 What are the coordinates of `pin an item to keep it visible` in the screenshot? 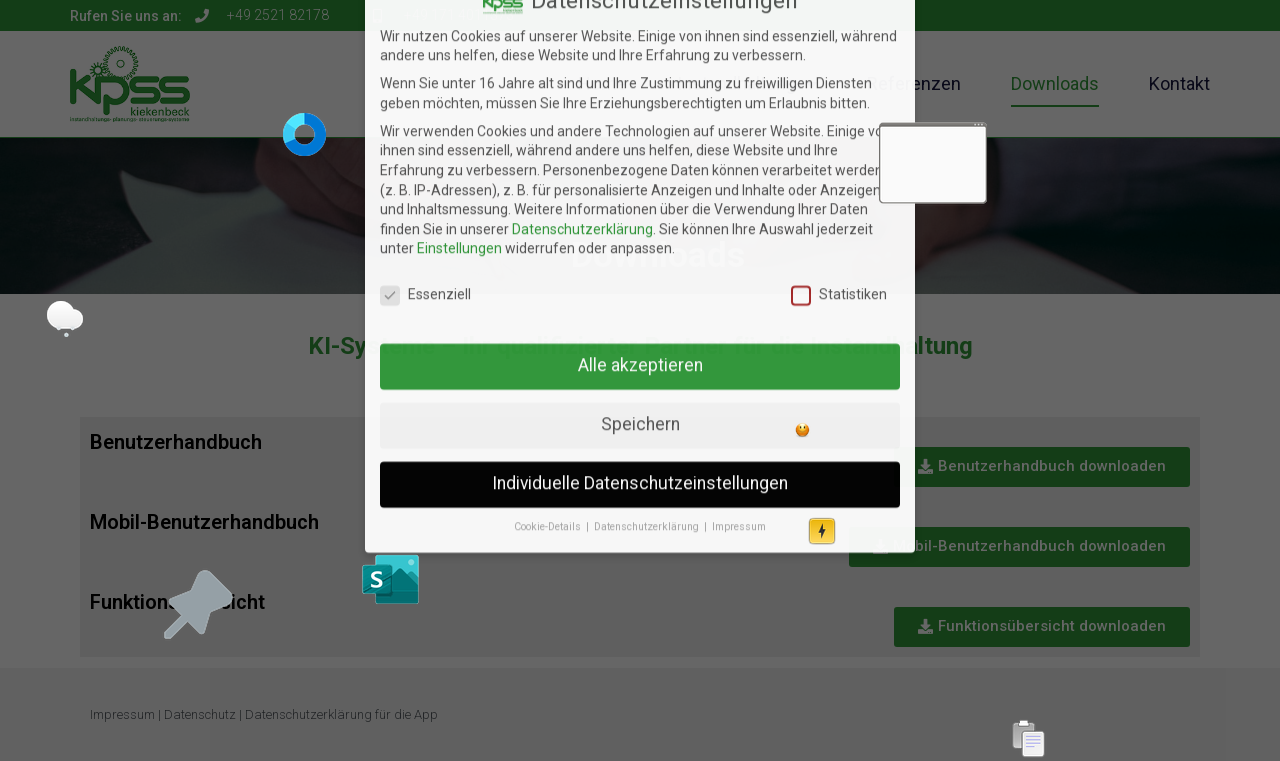 It's located at (199, 603).